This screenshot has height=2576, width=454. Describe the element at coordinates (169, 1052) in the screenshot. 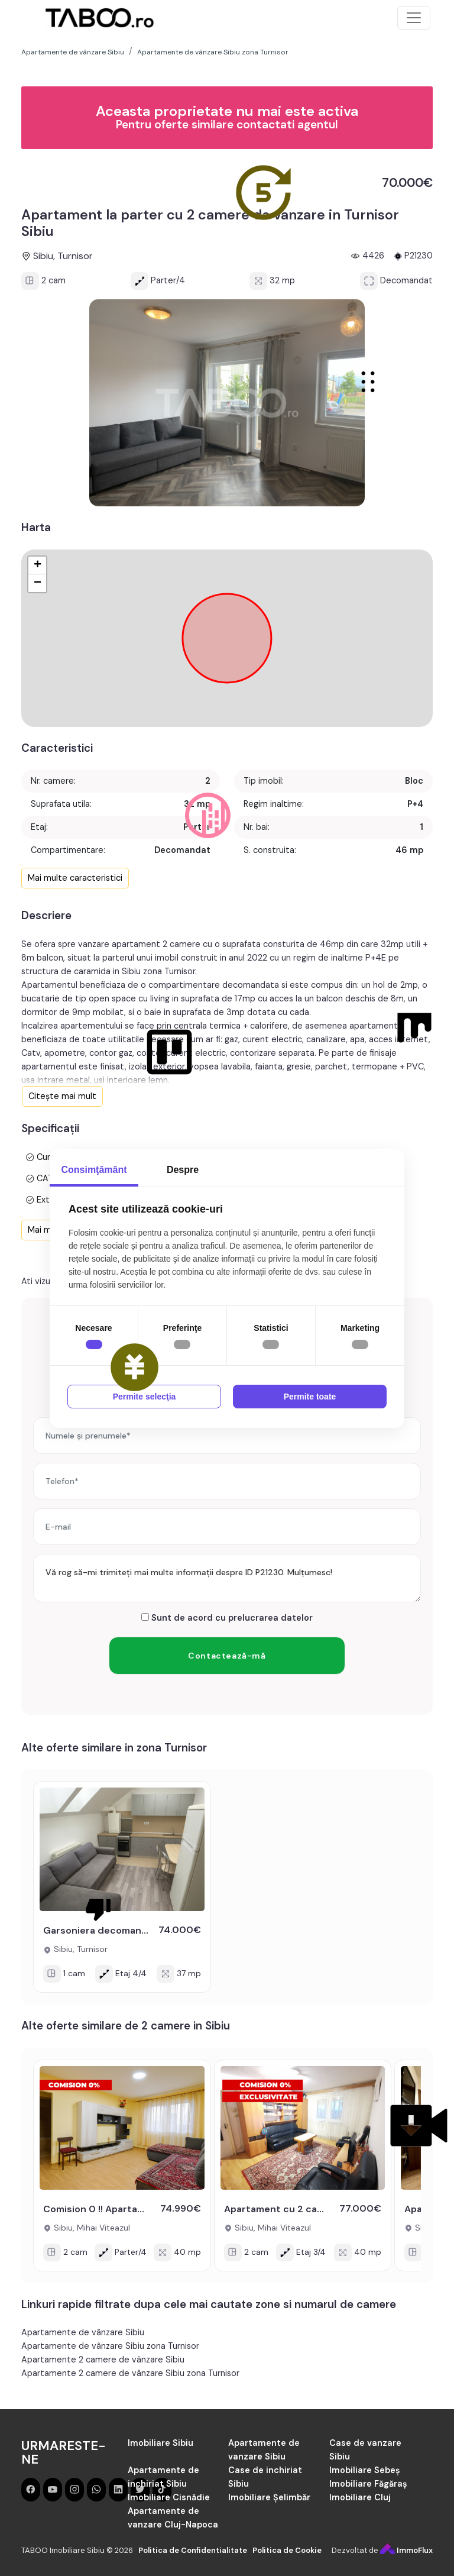

I see `open trello app` at that location.